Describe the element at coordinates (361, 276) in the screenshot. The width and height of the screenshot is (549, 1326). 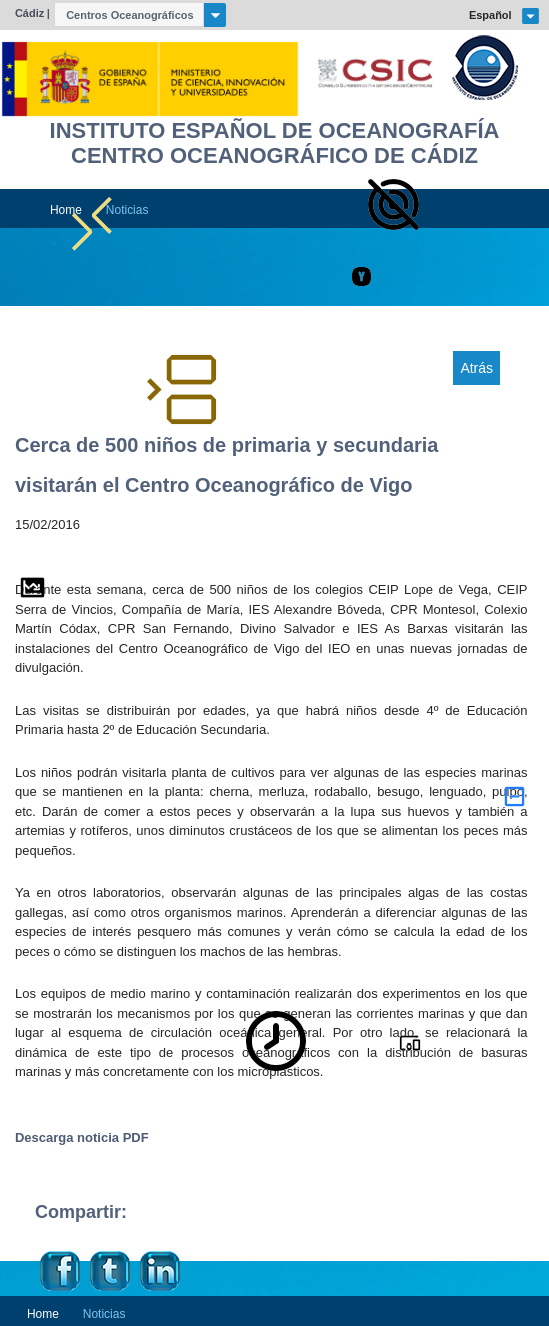
I see `represents the letter Y in a menu or keyboard interface` at that location.